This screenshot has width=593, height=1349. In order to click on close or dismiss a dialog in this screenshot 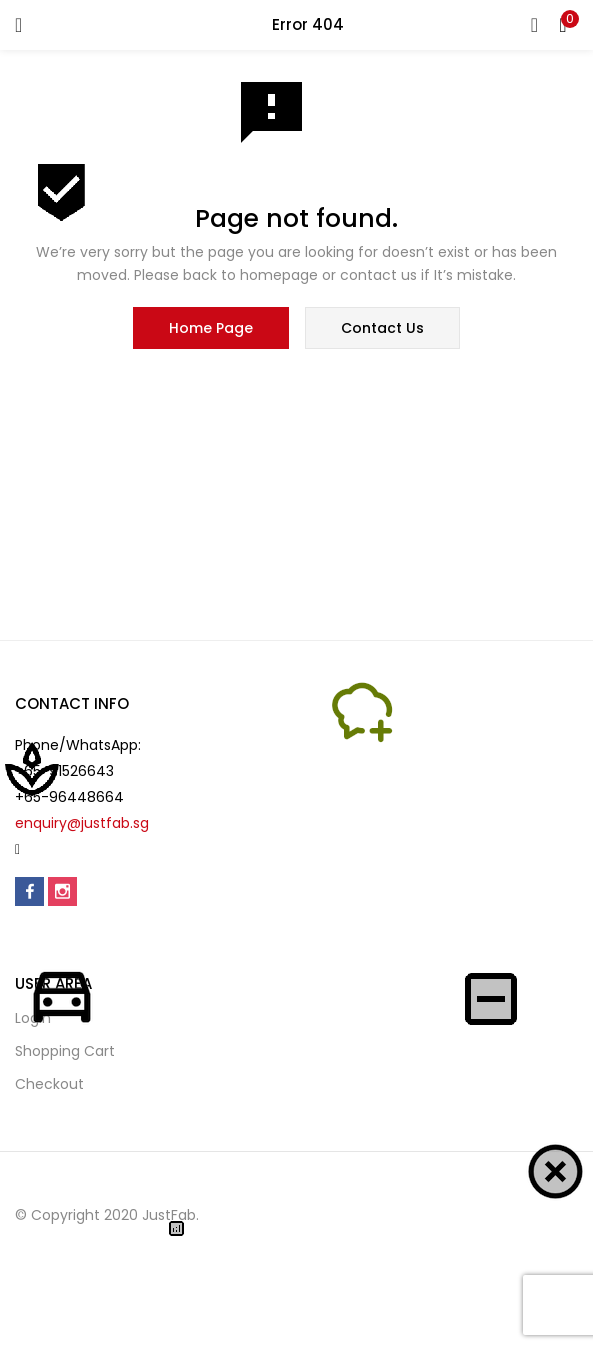, I will do `click(555, 1171)`.